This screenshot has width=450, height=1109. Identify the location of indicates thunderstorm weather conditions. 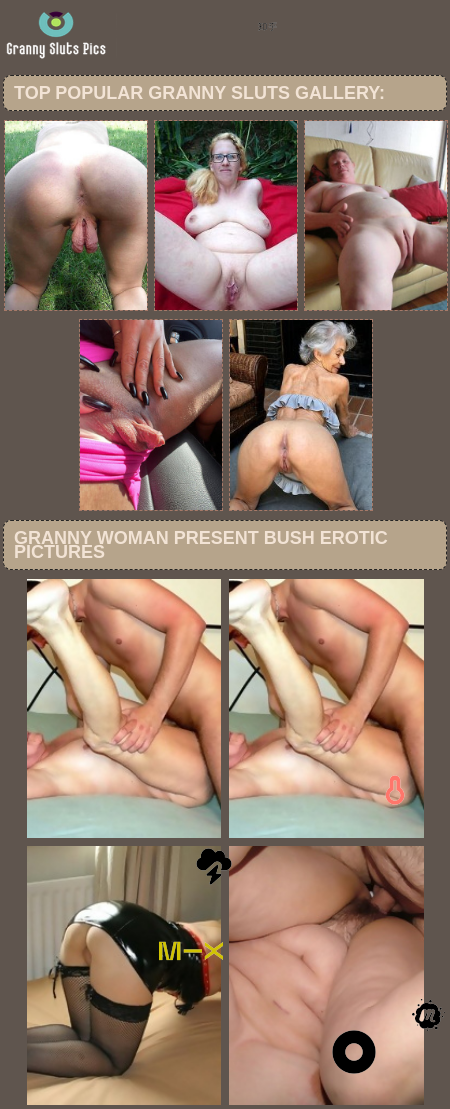
(214, 866).